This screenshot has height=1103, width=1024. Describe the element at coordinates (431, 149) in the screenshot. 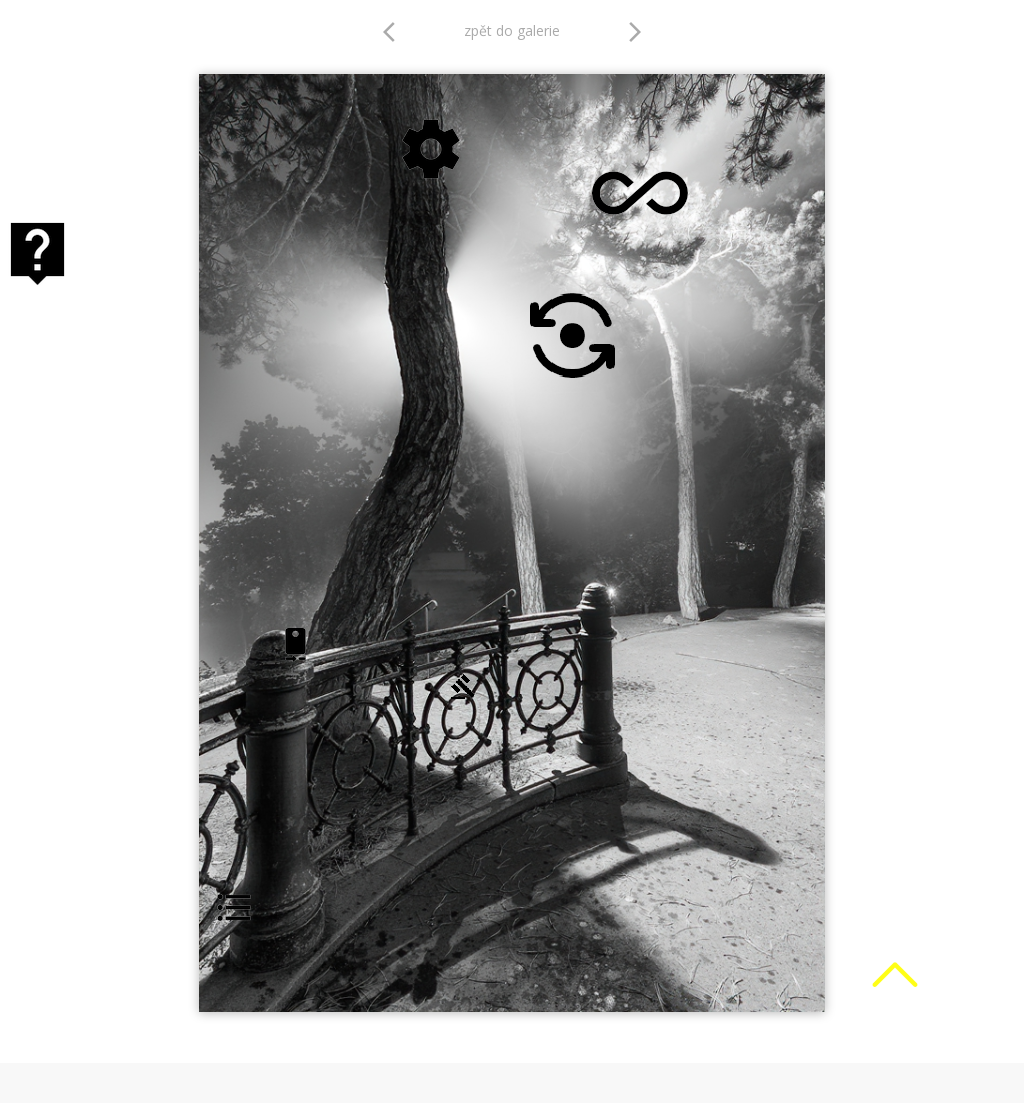

I see `open settings menu` at that location.